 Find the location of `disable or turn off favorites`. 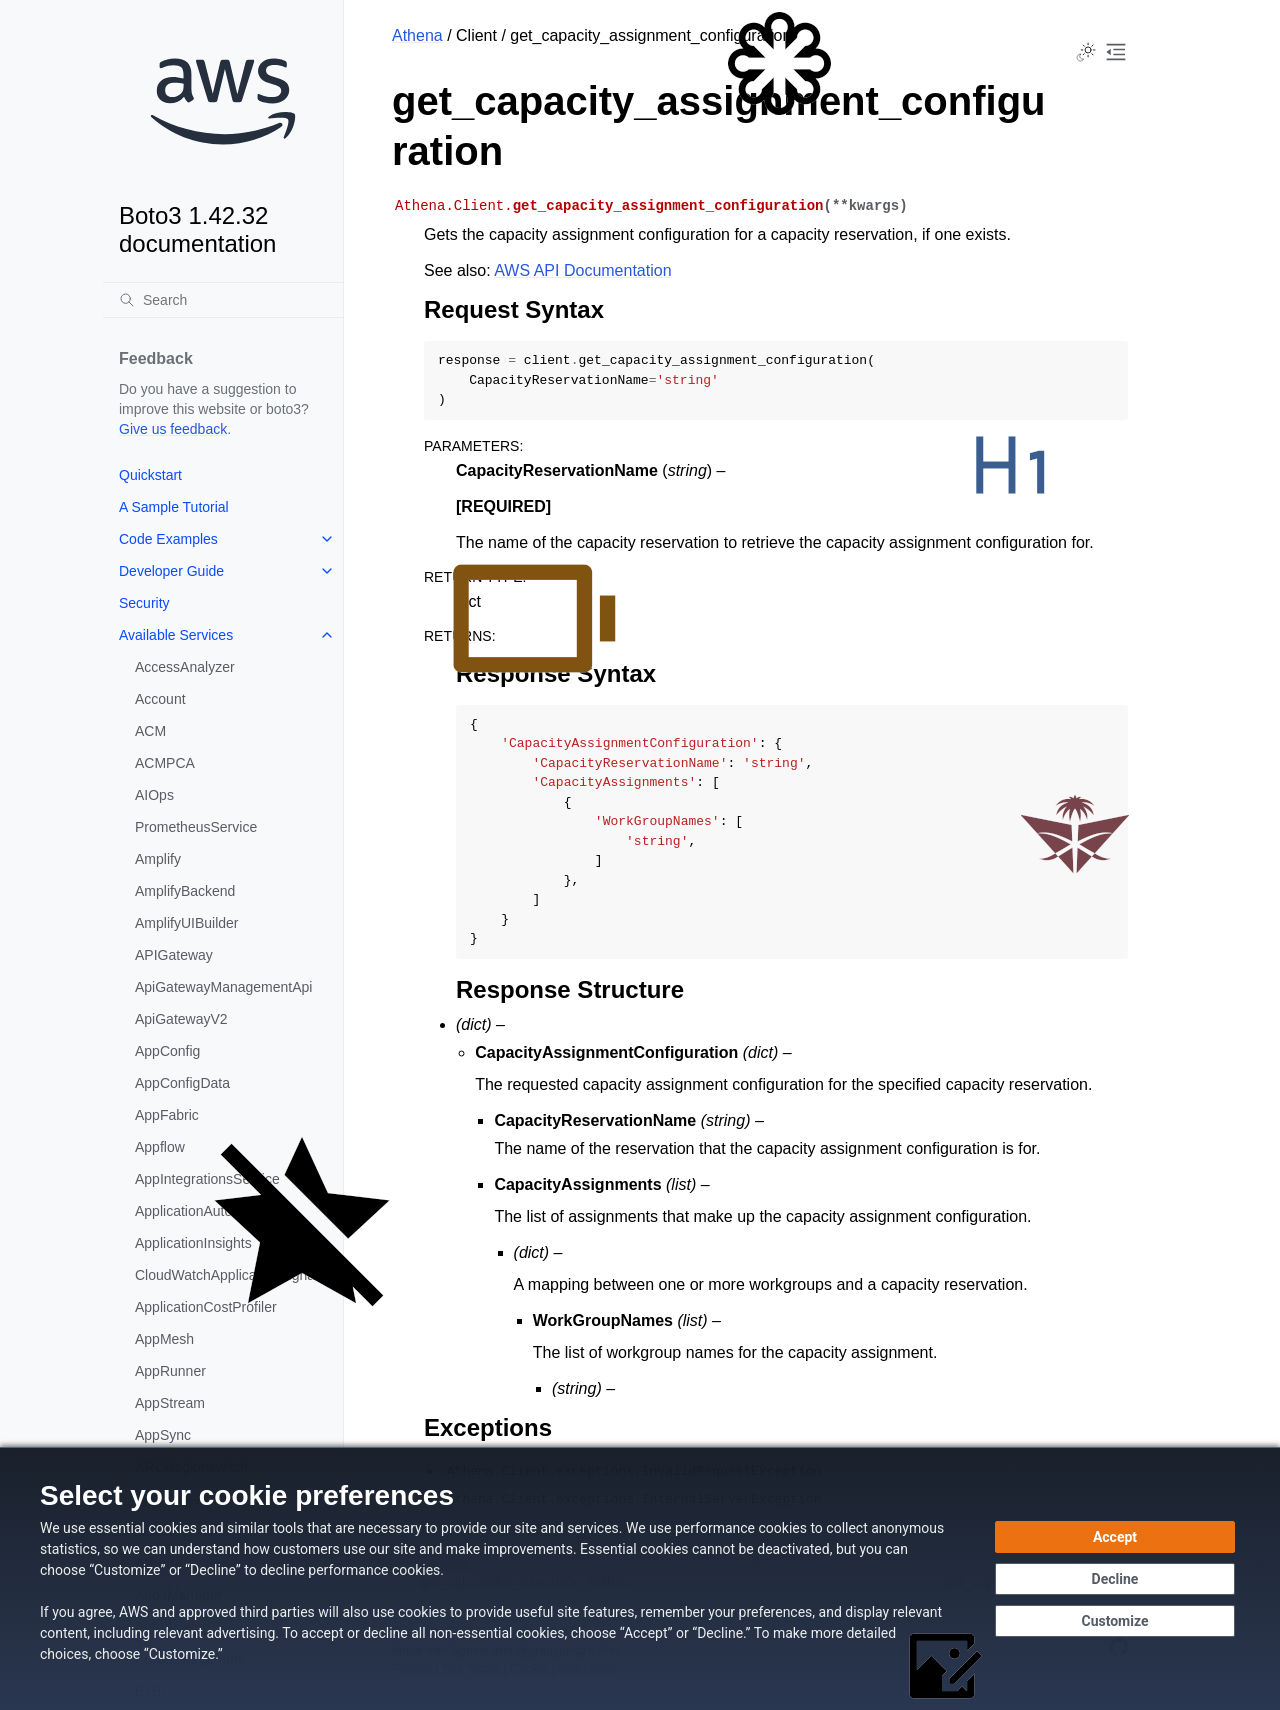

disable or turn off favorites is located at coordinates (302, 1225).